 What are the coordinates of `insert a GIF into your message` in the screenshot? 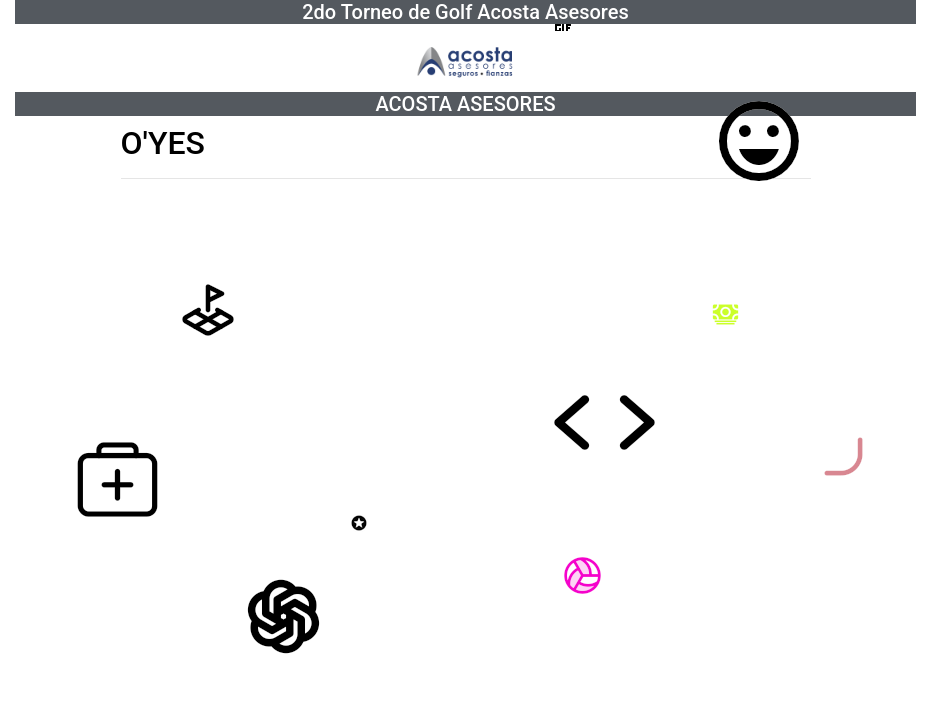 It's located at (563, 28).